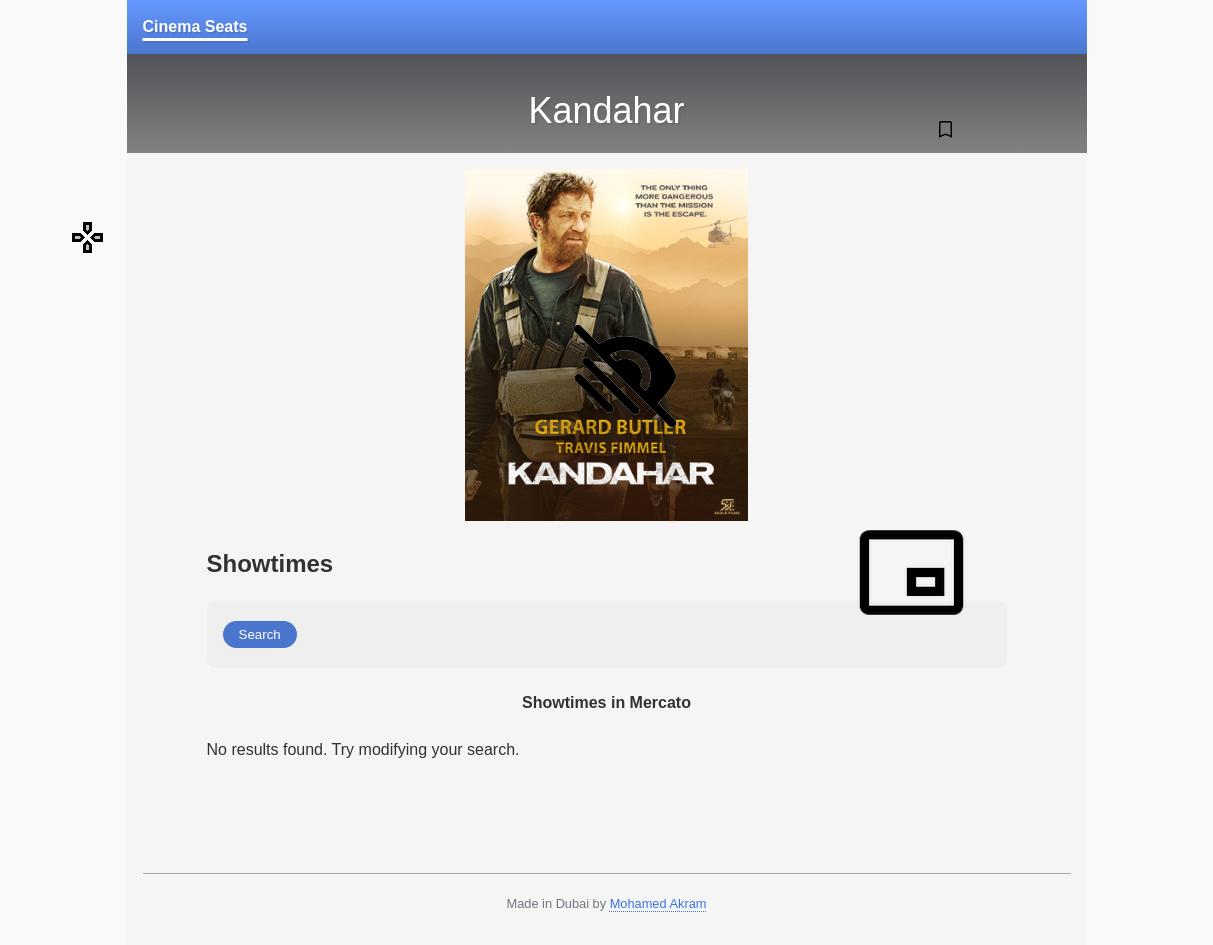 The width and height of the screenshot is (1213, 945). Describe the element at coordinates (625, 376) in the screenshot. I see `indicates low vision or visual impairment accessibility mode` at that location.